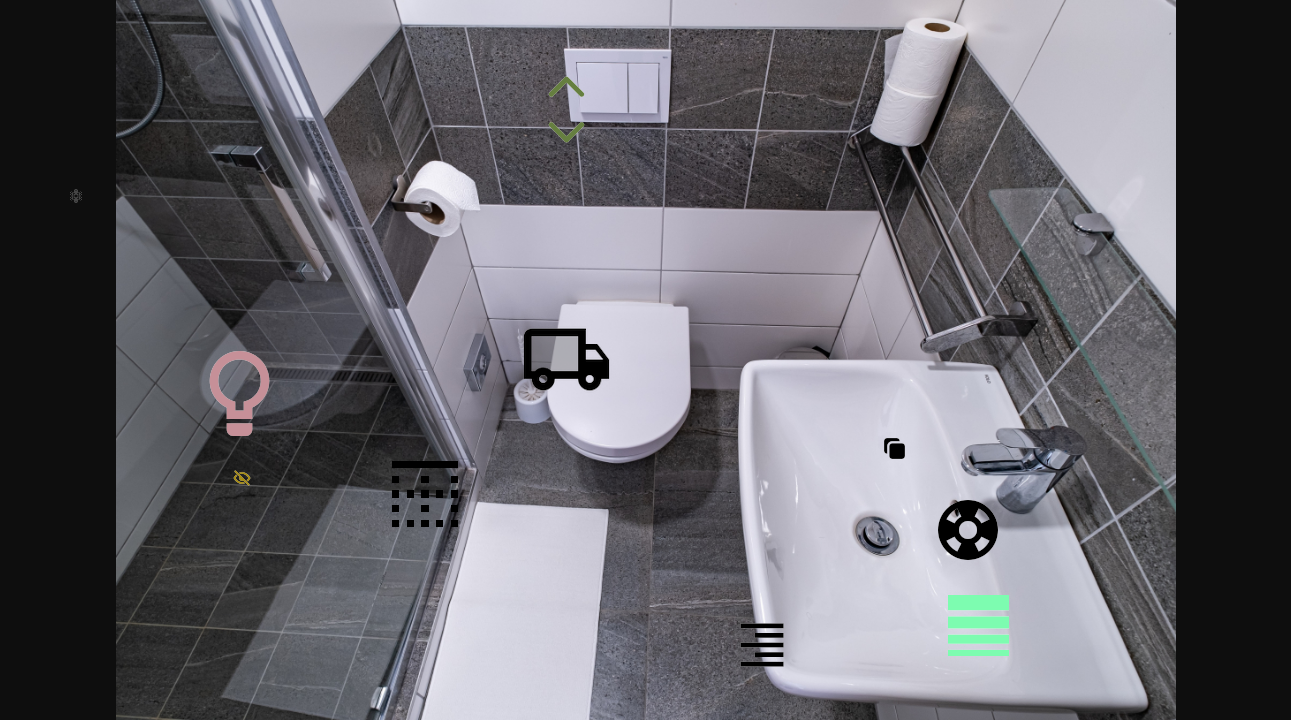  Describe the element at coordinates (762, 645) in the screenshot. I see `align text to the right` at that location.